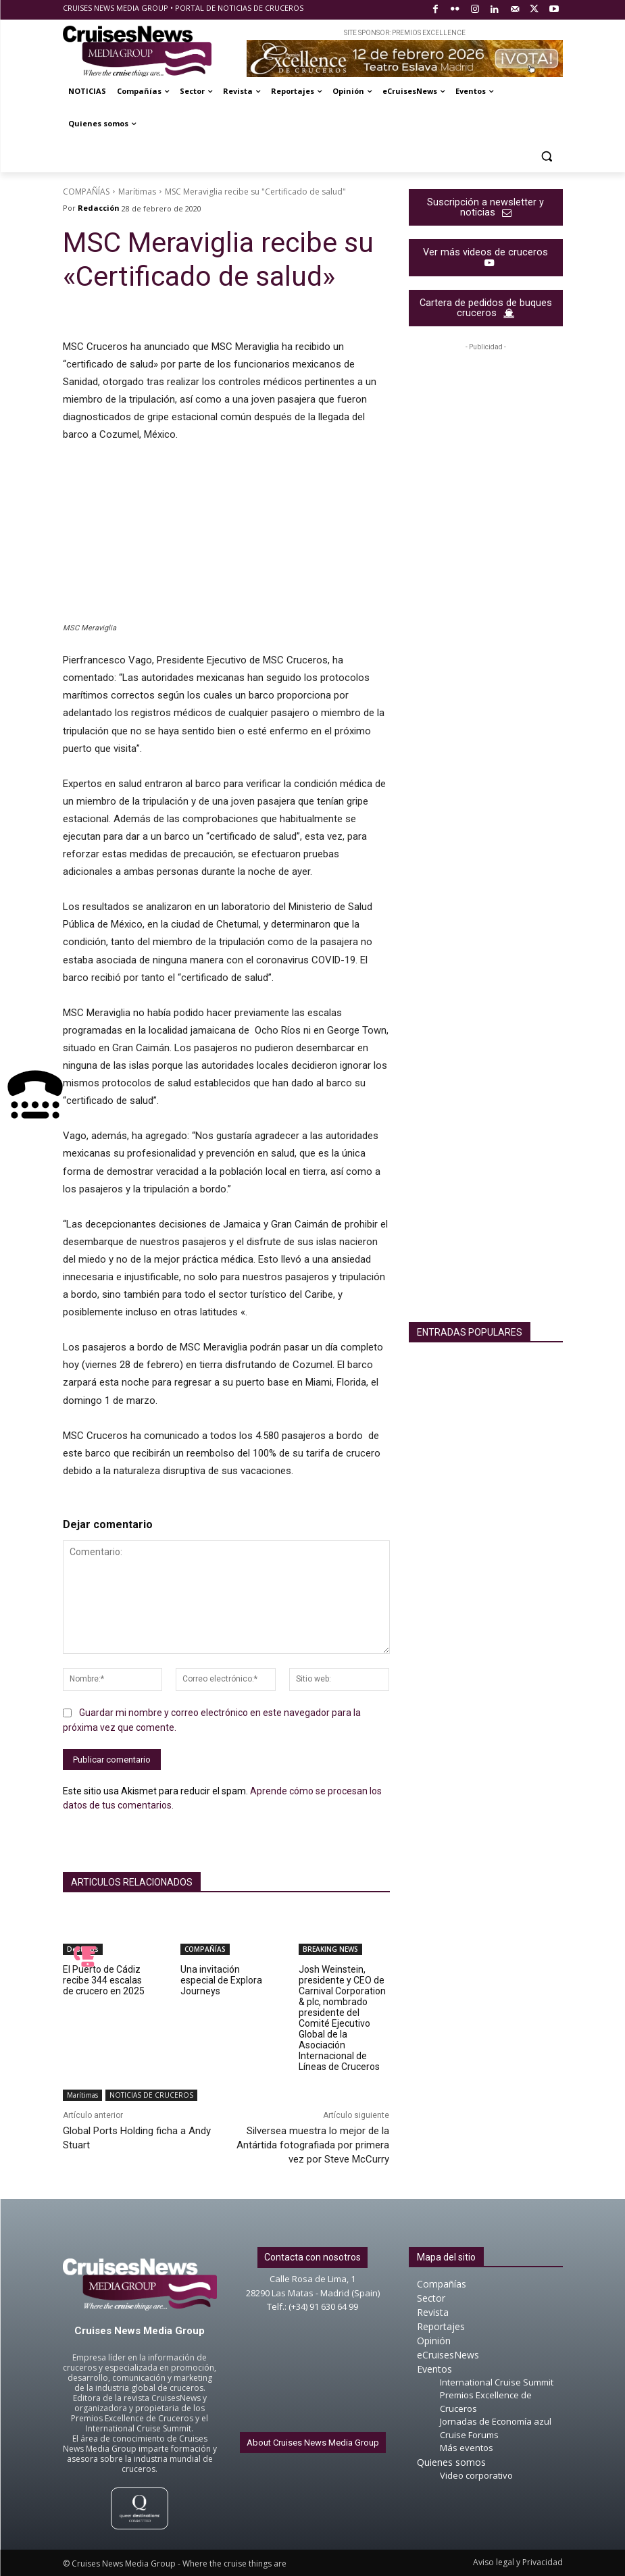  What do you see at coordinates (35, 1094) in the screenshot?
I see `enable tty/tdd accessibility for hearing-impaired calls` at bounding box center [35, 1094].